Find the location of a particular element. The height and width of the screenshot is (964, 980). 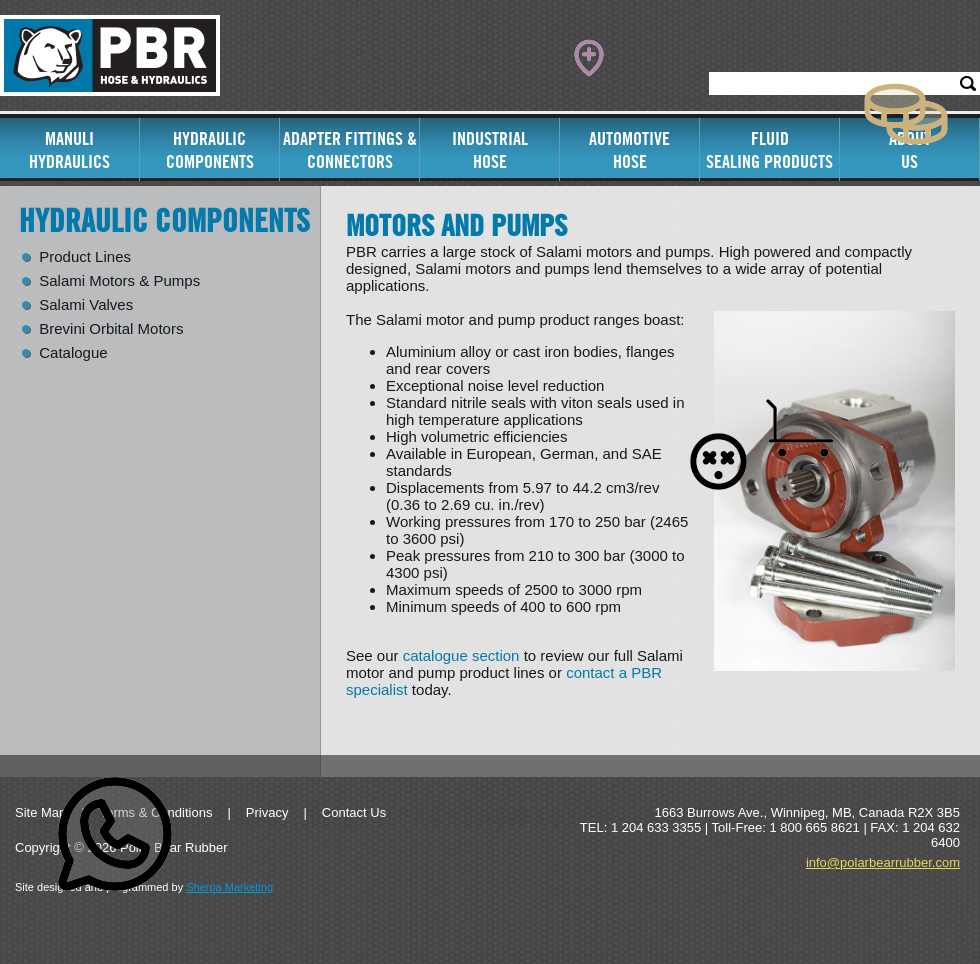

view shopping cart is located at coordinates (798, 424).